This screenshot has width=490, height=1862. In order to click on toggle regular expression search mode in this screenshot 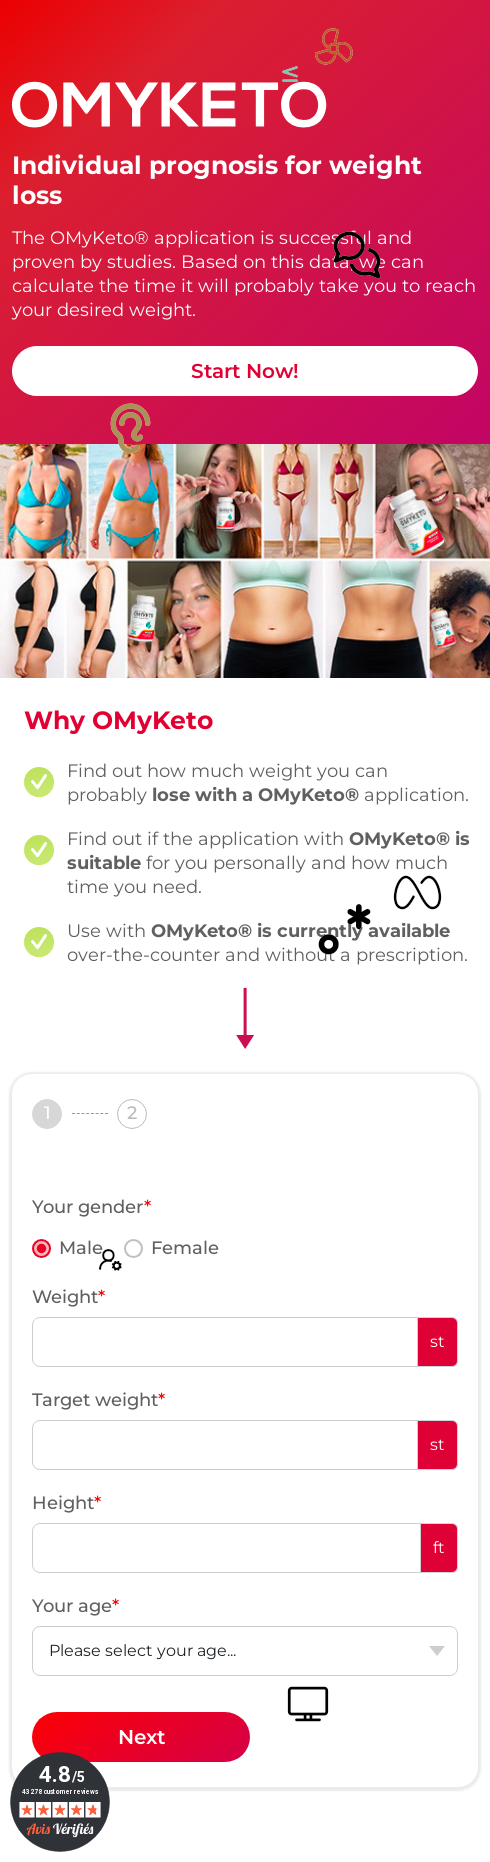, I will do `click(344, 928)`.